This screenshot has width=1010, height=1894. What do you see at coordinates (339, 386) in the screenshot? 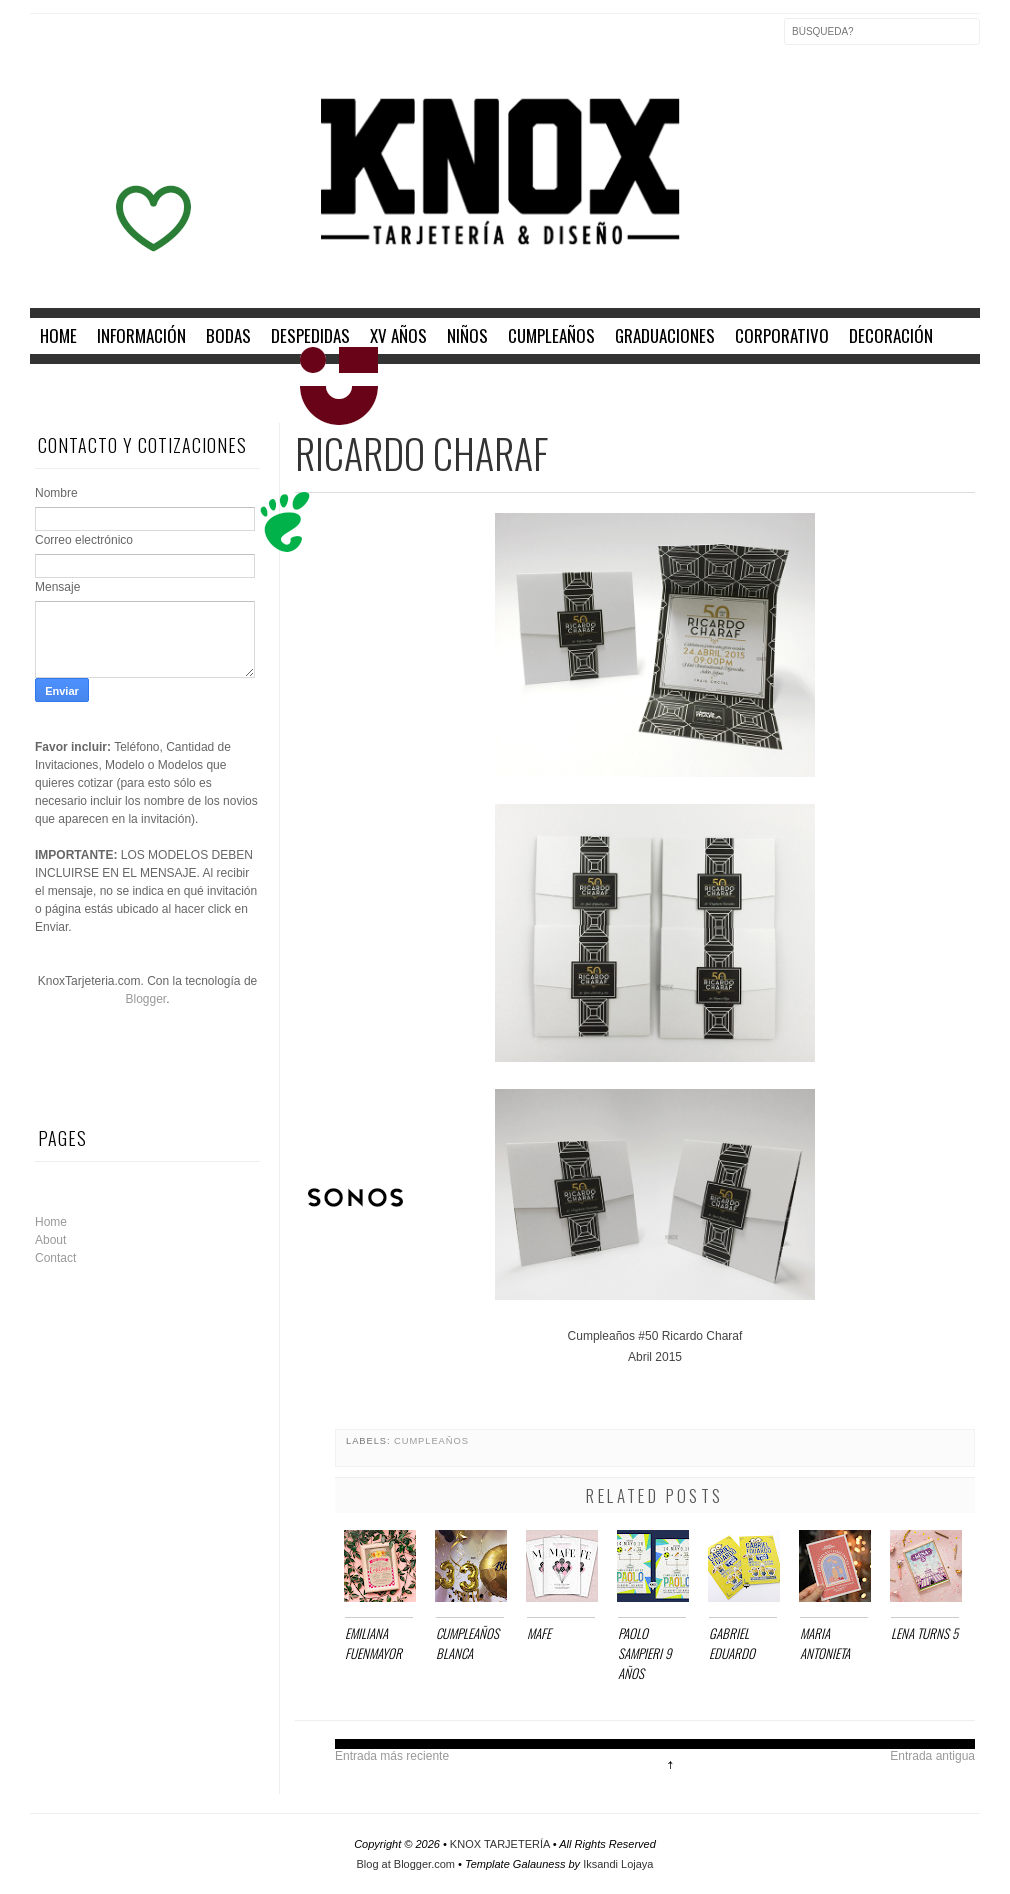
I see `open the NiceHash cryptocurrency mining app` at bounding box center [339, 386].